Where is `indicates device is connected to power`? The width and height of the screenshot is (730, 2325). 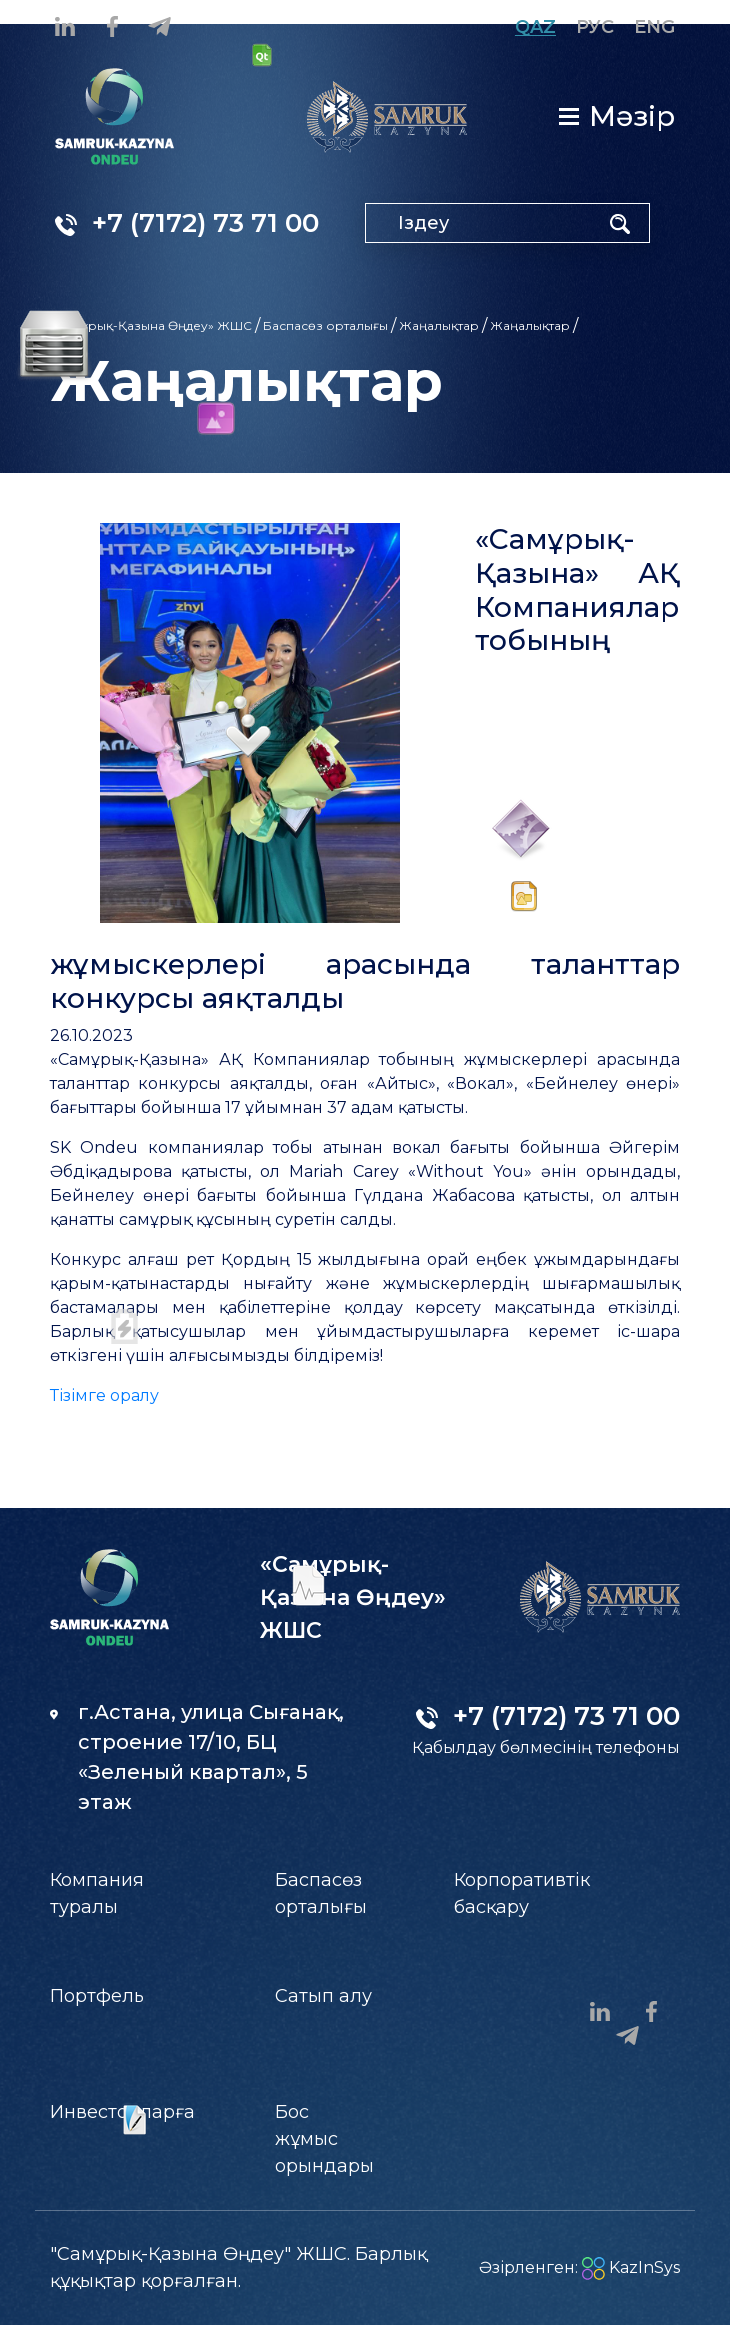
indicates device is connected to power is located at coordinates (124, 1326).